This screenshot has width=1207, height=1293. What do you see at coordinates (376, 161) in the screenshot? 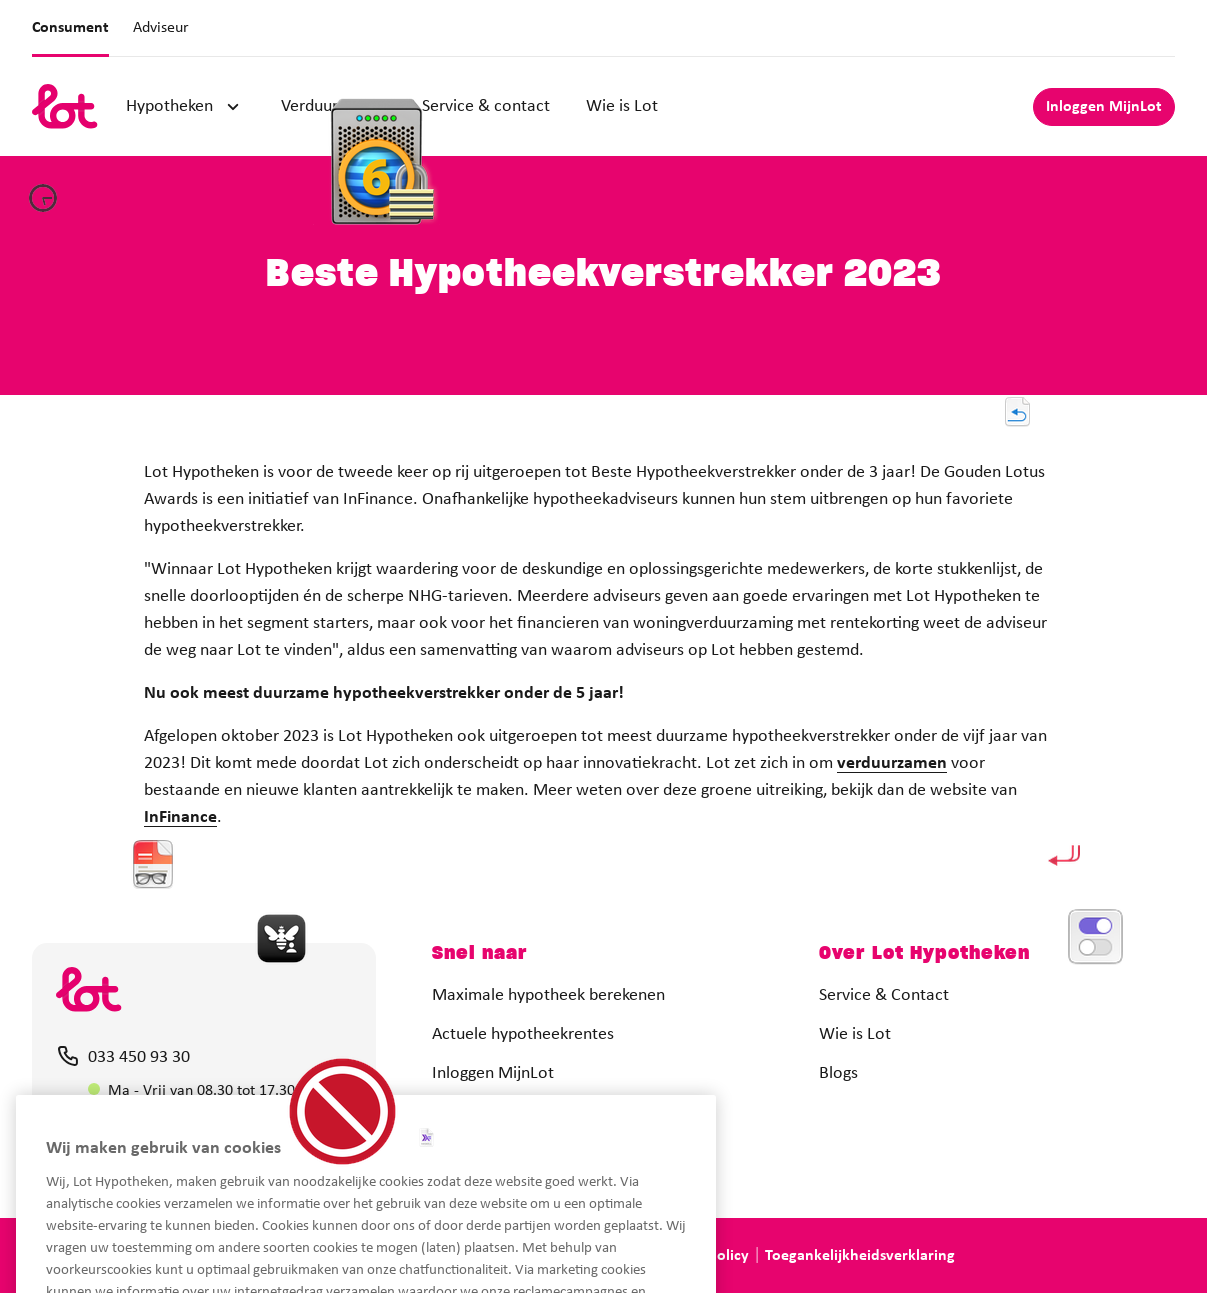
I see `indicates a locked RAID 6 storage array` at bounding box center [376, 161].